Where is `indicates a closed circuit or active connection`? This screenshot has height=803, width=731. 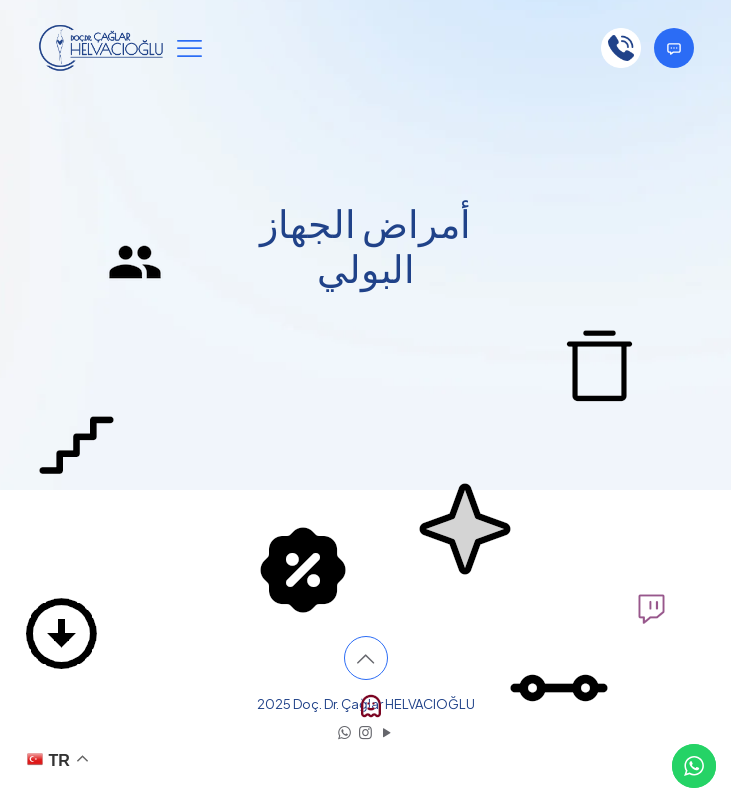
indicates a closed circuit or active connection is located at coordinates (559, 688).